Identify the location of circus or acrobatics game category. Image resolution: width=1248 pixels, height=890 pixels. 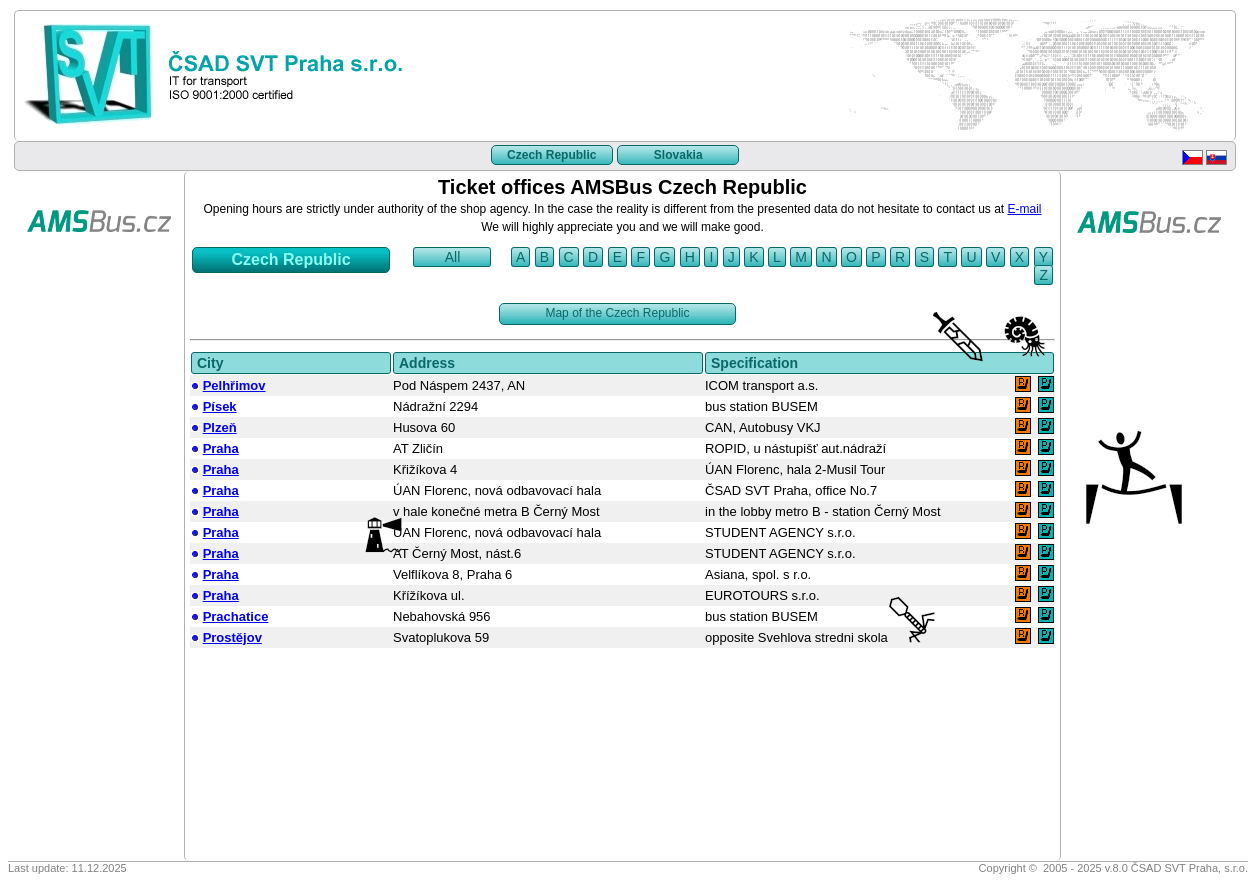
(1134, 476).